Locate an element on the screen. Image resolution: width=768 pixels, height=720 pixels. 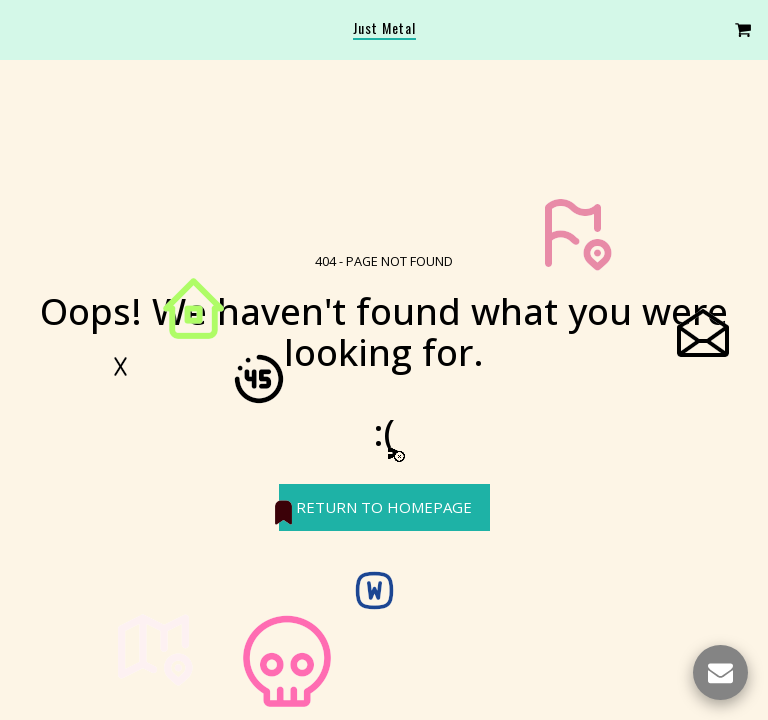
access items or content starting with "W" is located at coordinates (374, 590).